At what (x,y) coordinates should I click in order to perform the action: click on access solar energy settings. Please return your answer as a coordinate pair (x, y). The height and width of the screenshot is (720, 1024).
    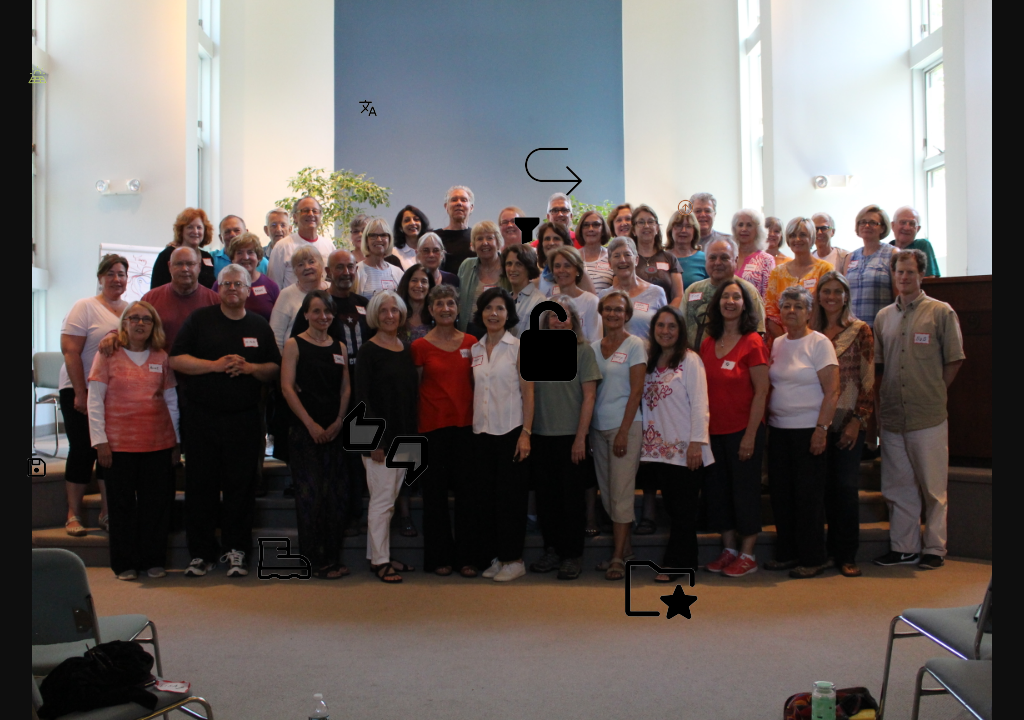
    Looking at the image, I should click on (37, 75).